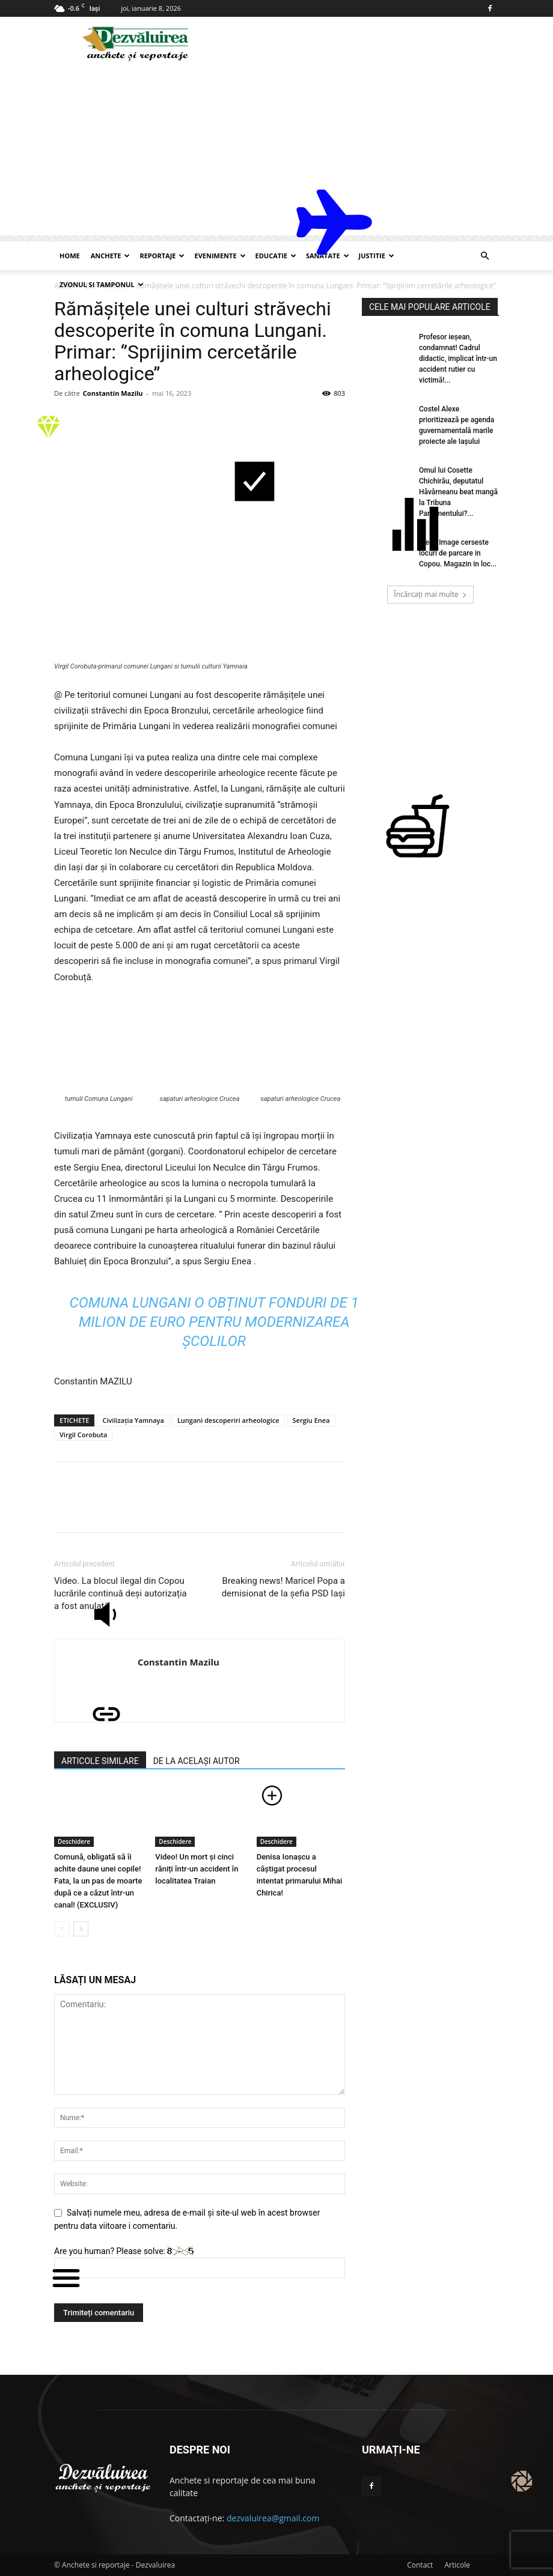  What do you see at coordinates (272, 1795) in the screenshot?
I see `add a new item` at bounding box center [272, 1795].